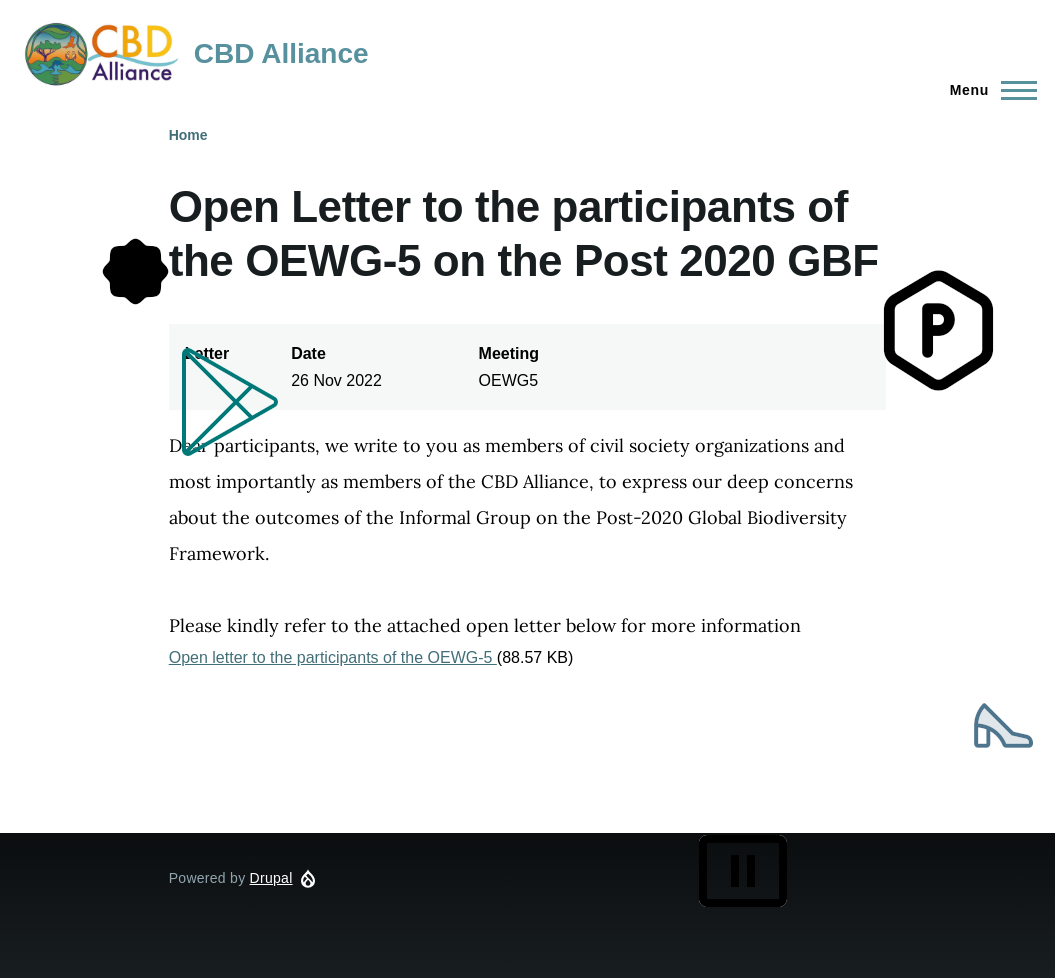 Image resolution: width=1055 pixels, height=978 pixels. Describe the element at coordinates (220, 402) in the screenshot. I see `open google play store` at that location.